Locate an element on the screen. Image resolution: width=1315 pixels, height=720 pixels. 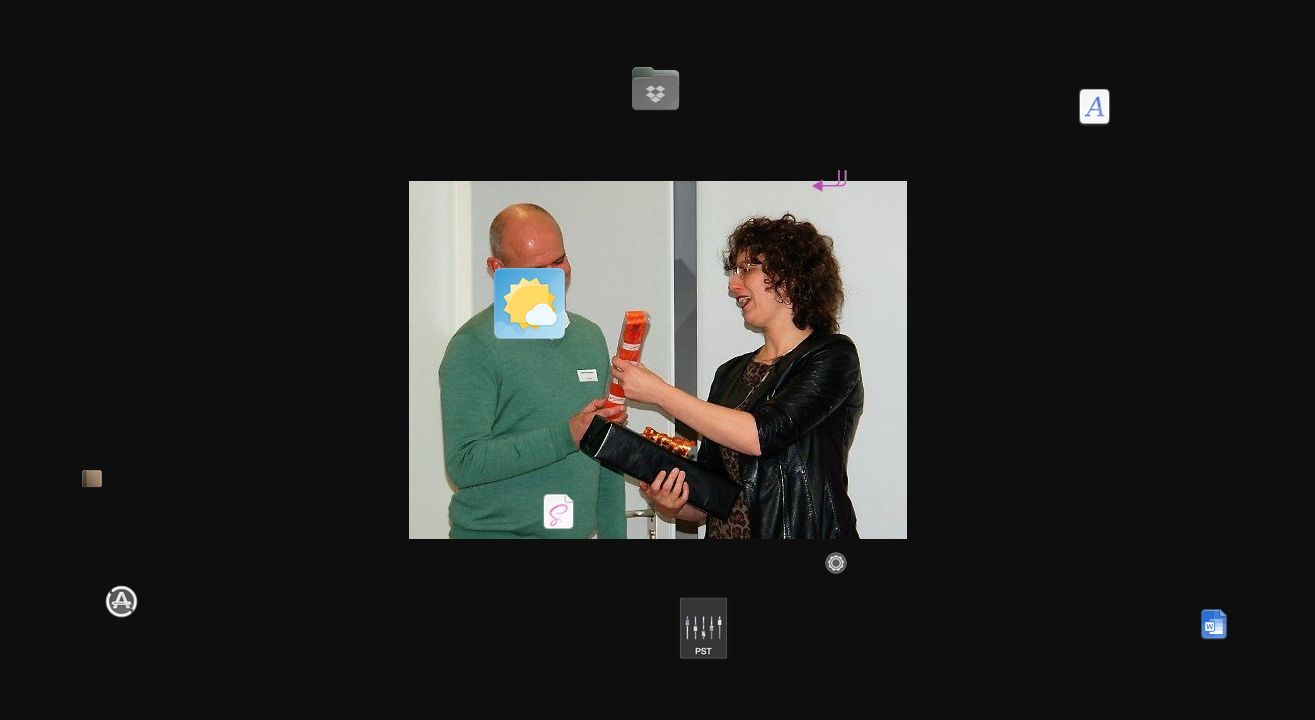
check for available system updates is located at coordinates (121, 601).